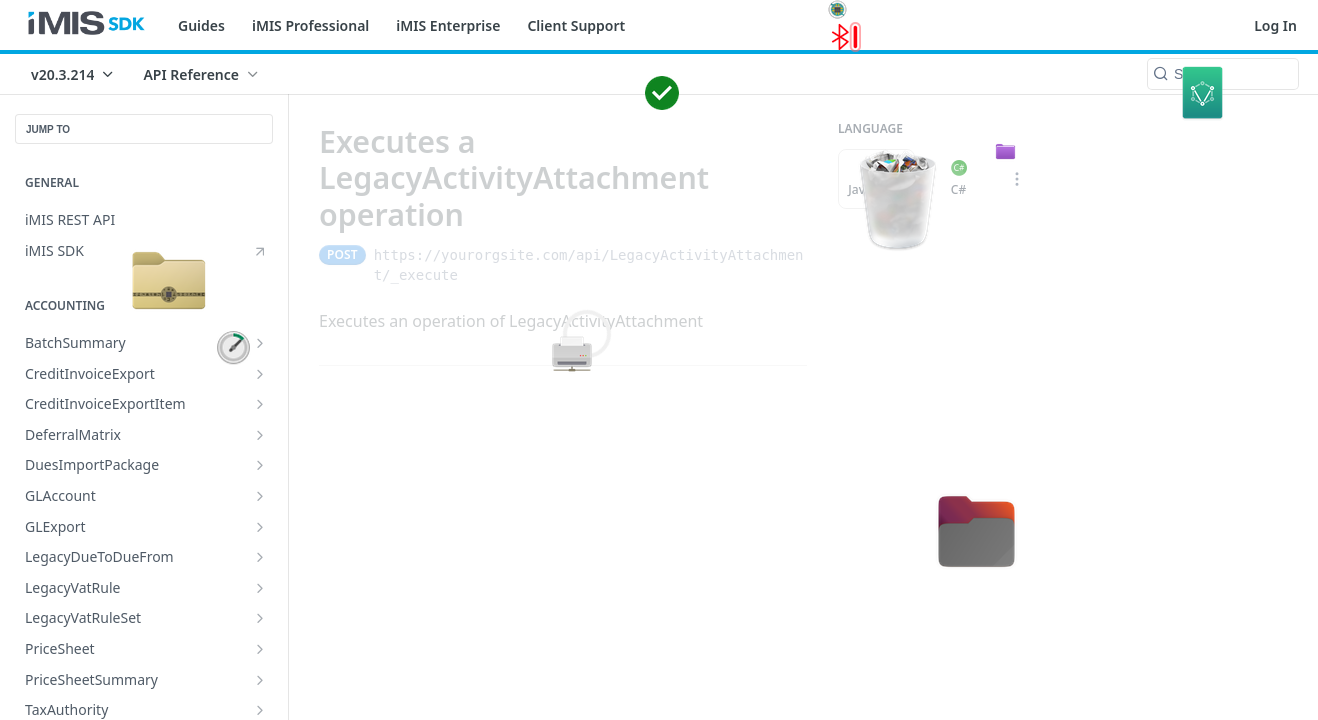 This screenshot has height=720, width=1318. What do you see at coordinates (168, 282) in the screenshot?
I see `open folder containing pokémon or pokelantis-themed content` at bounding box center [168, 282].